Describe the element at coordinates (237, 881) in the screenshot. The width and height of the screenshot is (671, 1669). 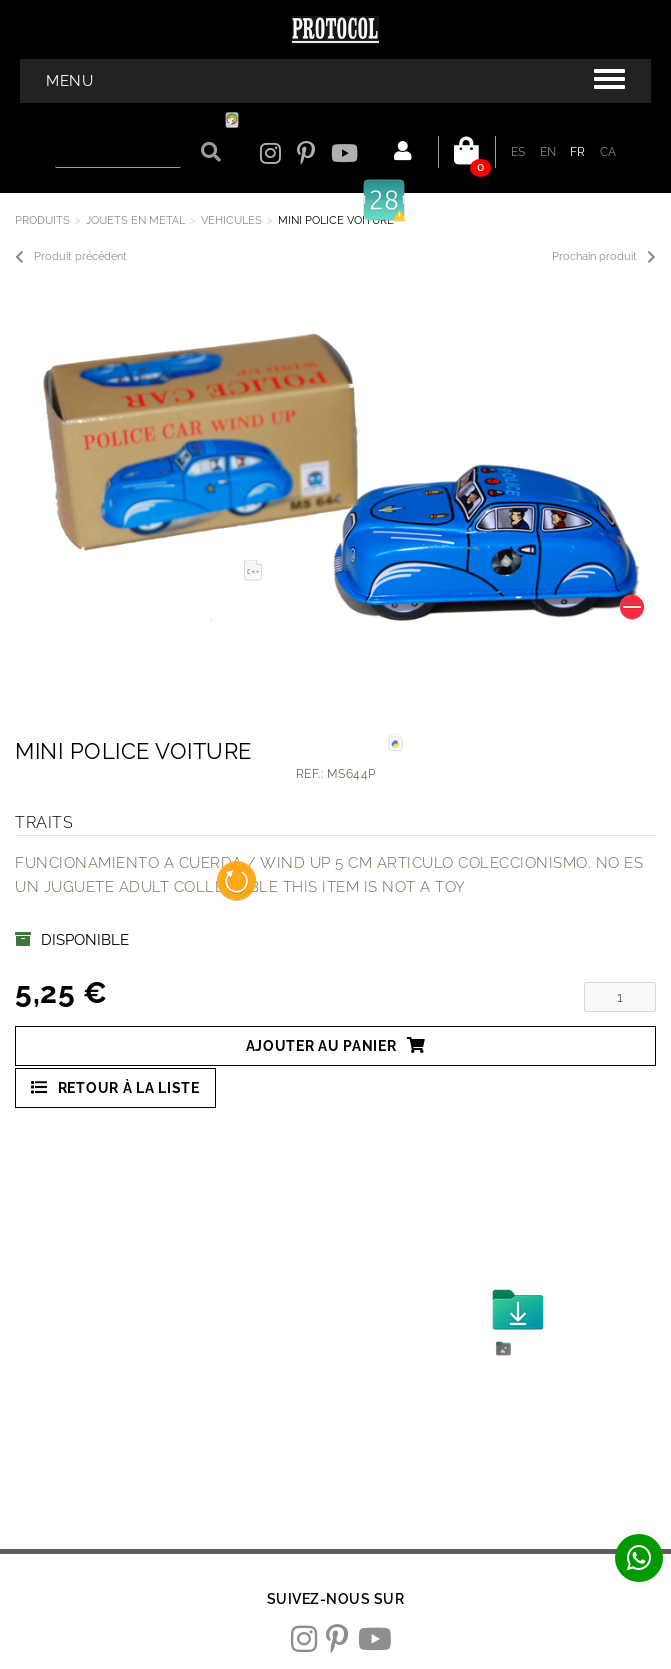
I see `restart the system` at that location.